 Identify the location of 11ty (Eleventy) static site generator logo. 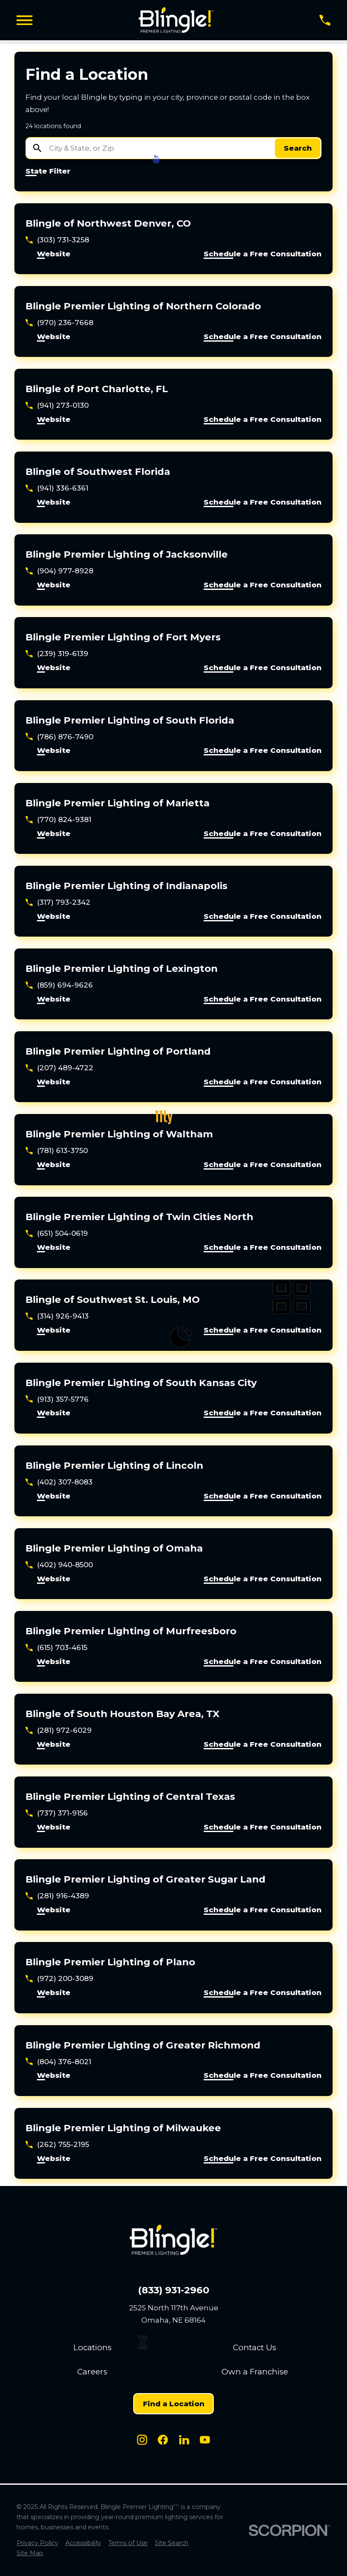
(164, 1116).